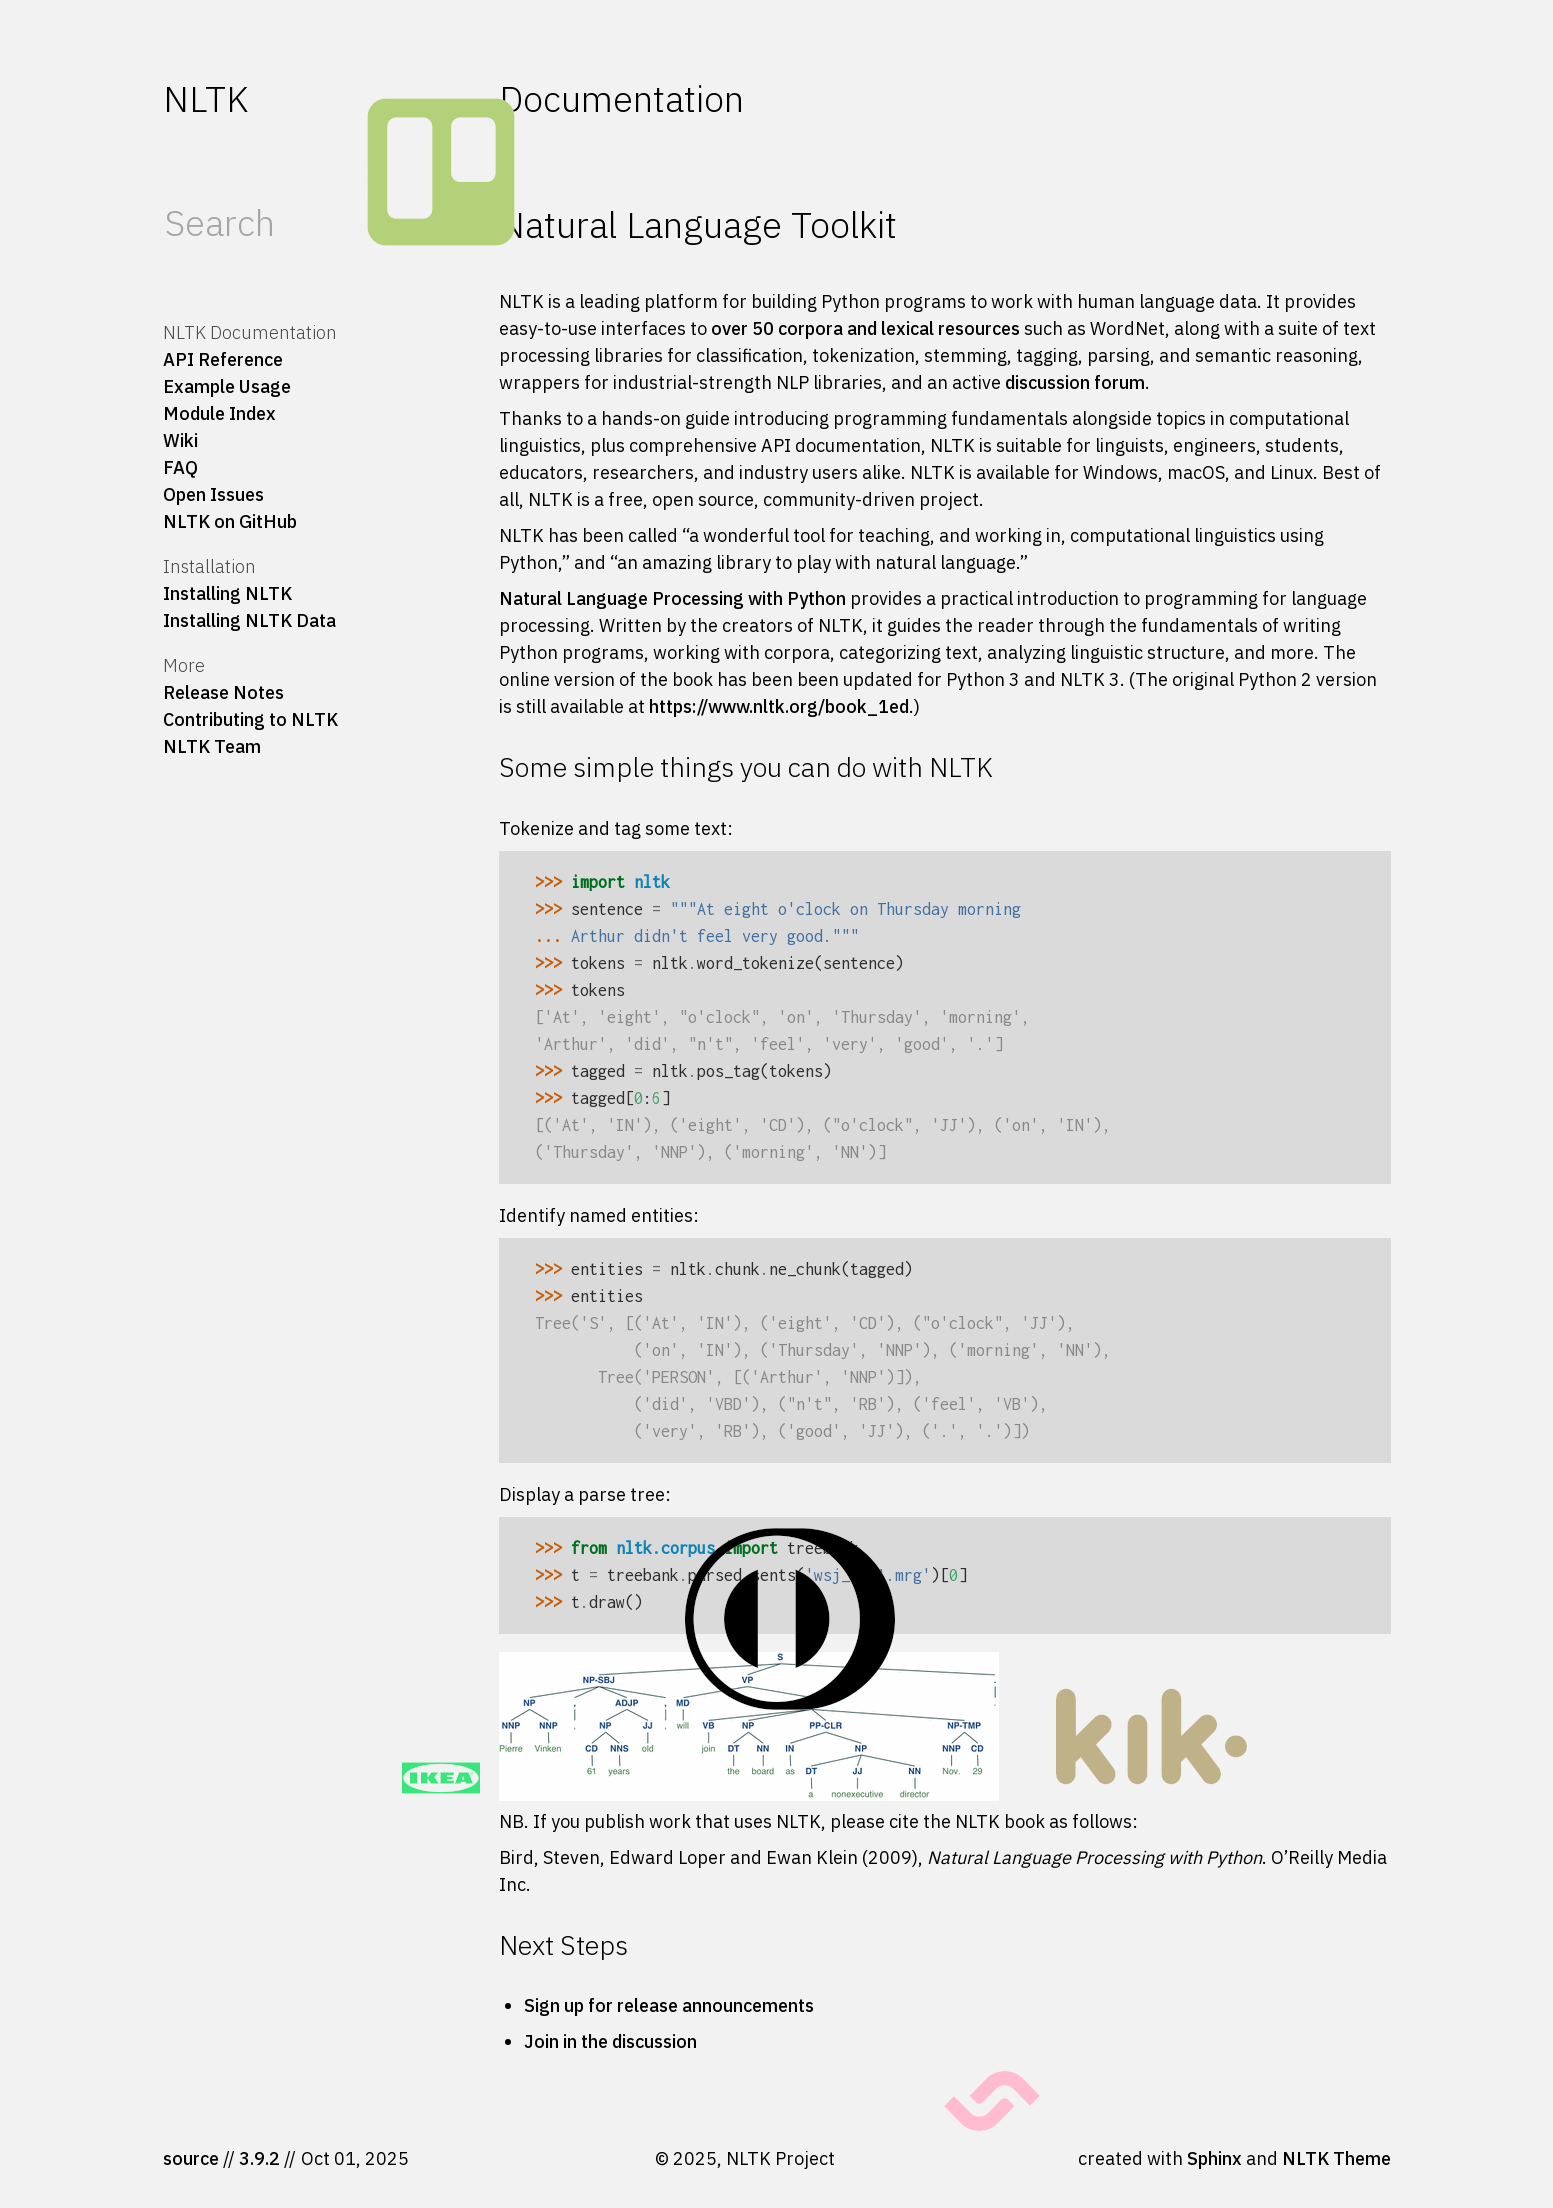 The image size is (1553, 2208). Describe the element at coordinates (790, 1619) in the screenshot. I see `pay with Diners Club credit card` at that location.